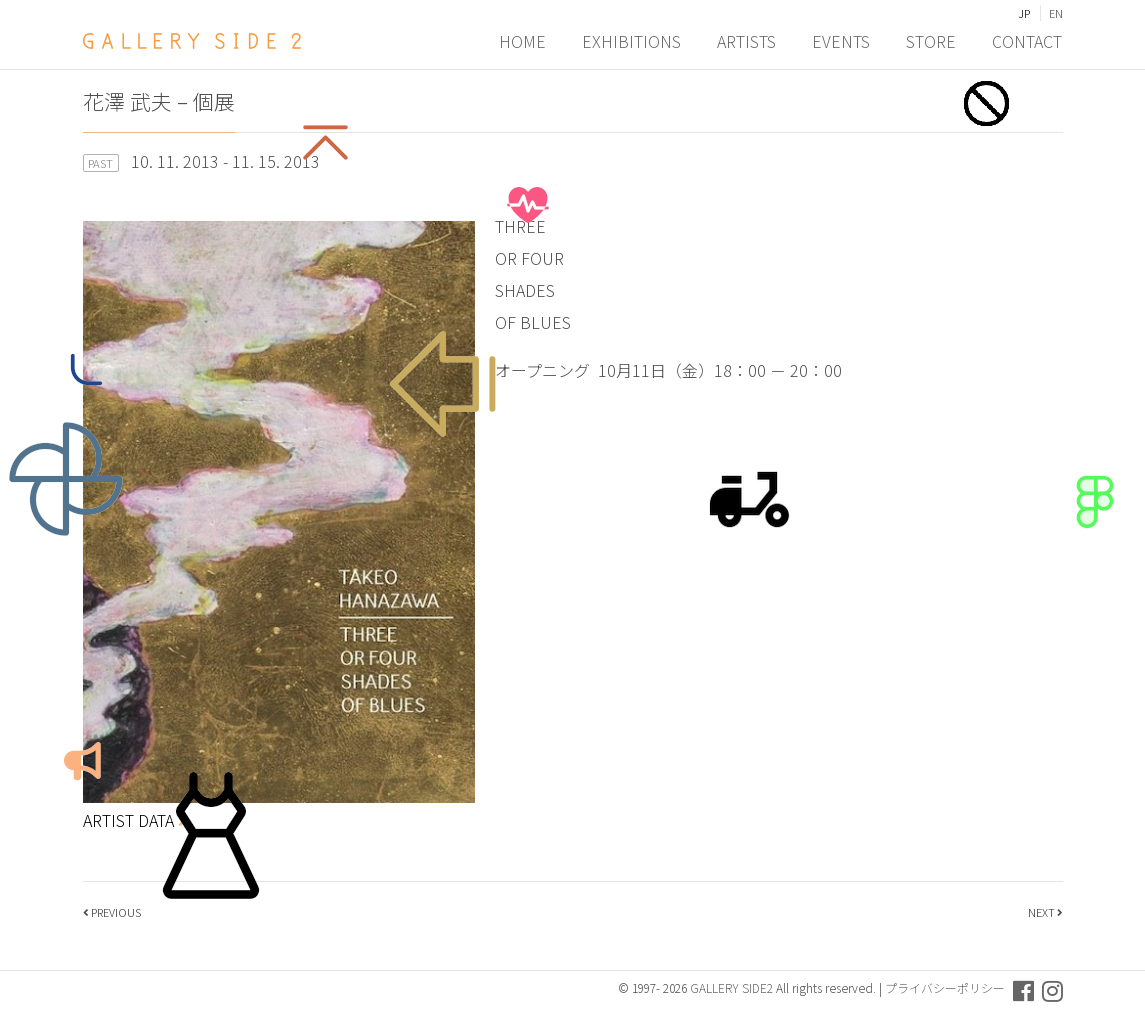 The height and width of the screenshot is (1011, 1145). Describe the element at coordinates (325, 141) in the screenshot. I see `collapse content or scroll to top` at that location.